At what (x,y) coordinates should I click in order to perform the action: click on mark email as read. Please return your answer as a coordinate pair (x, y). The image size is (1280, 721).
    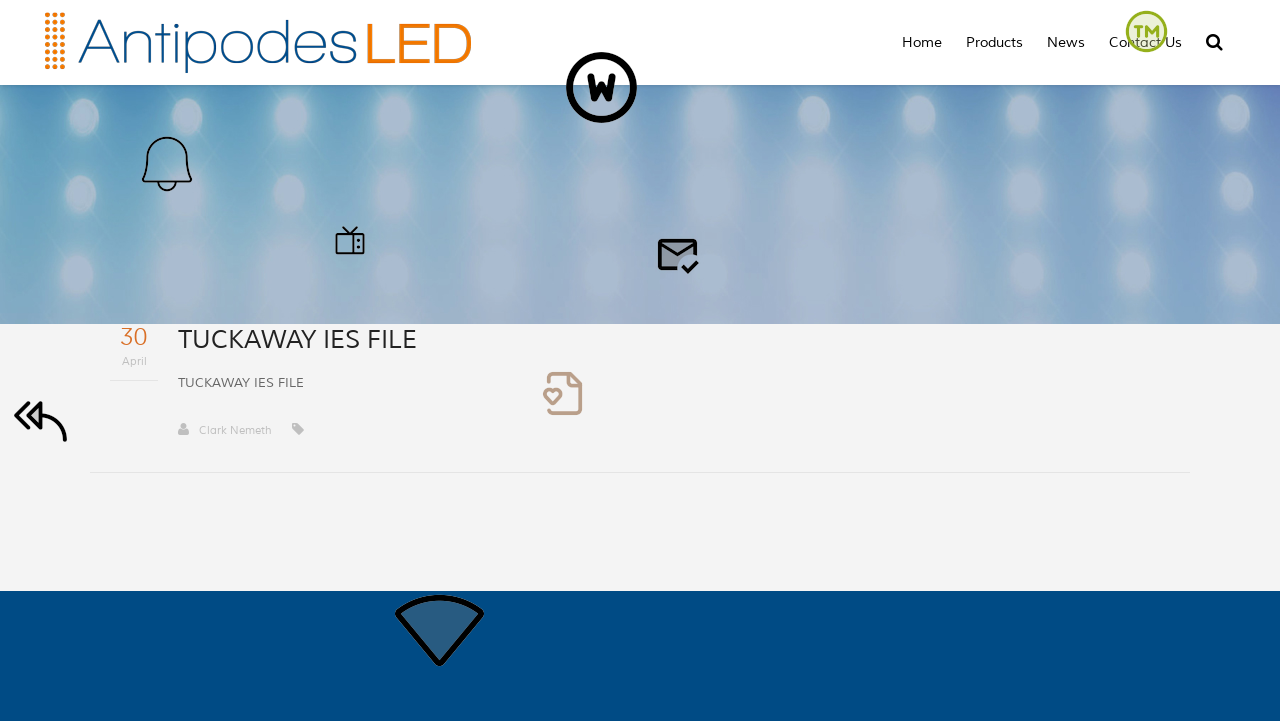
    Looking at the image, I should click on (677, 254).